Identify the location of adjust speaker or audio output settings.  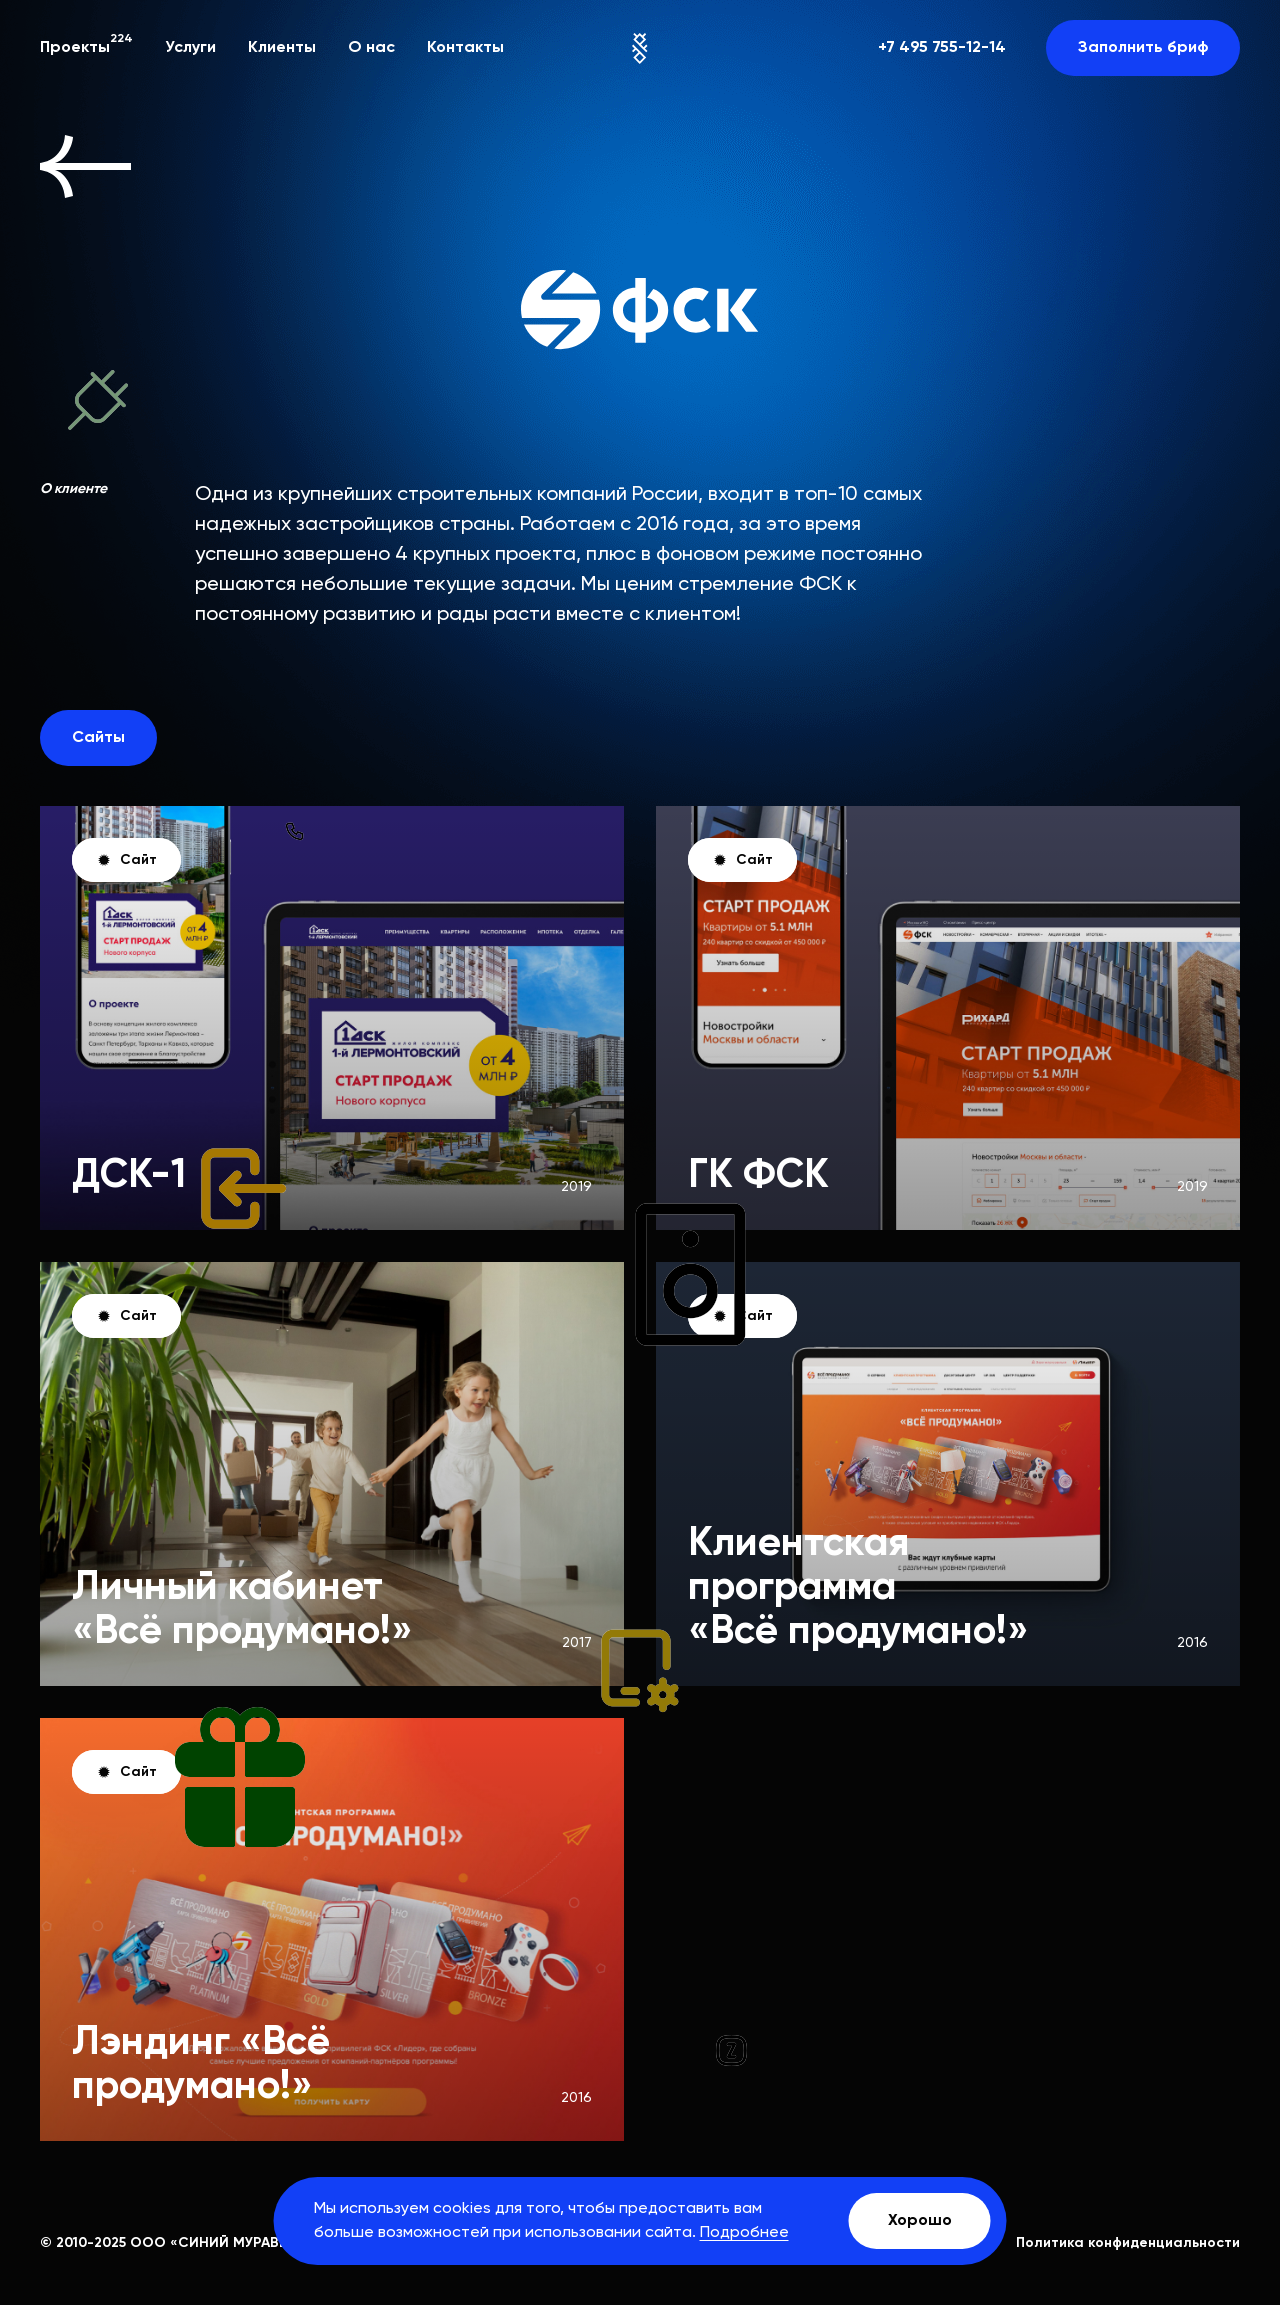
(690, 1274).